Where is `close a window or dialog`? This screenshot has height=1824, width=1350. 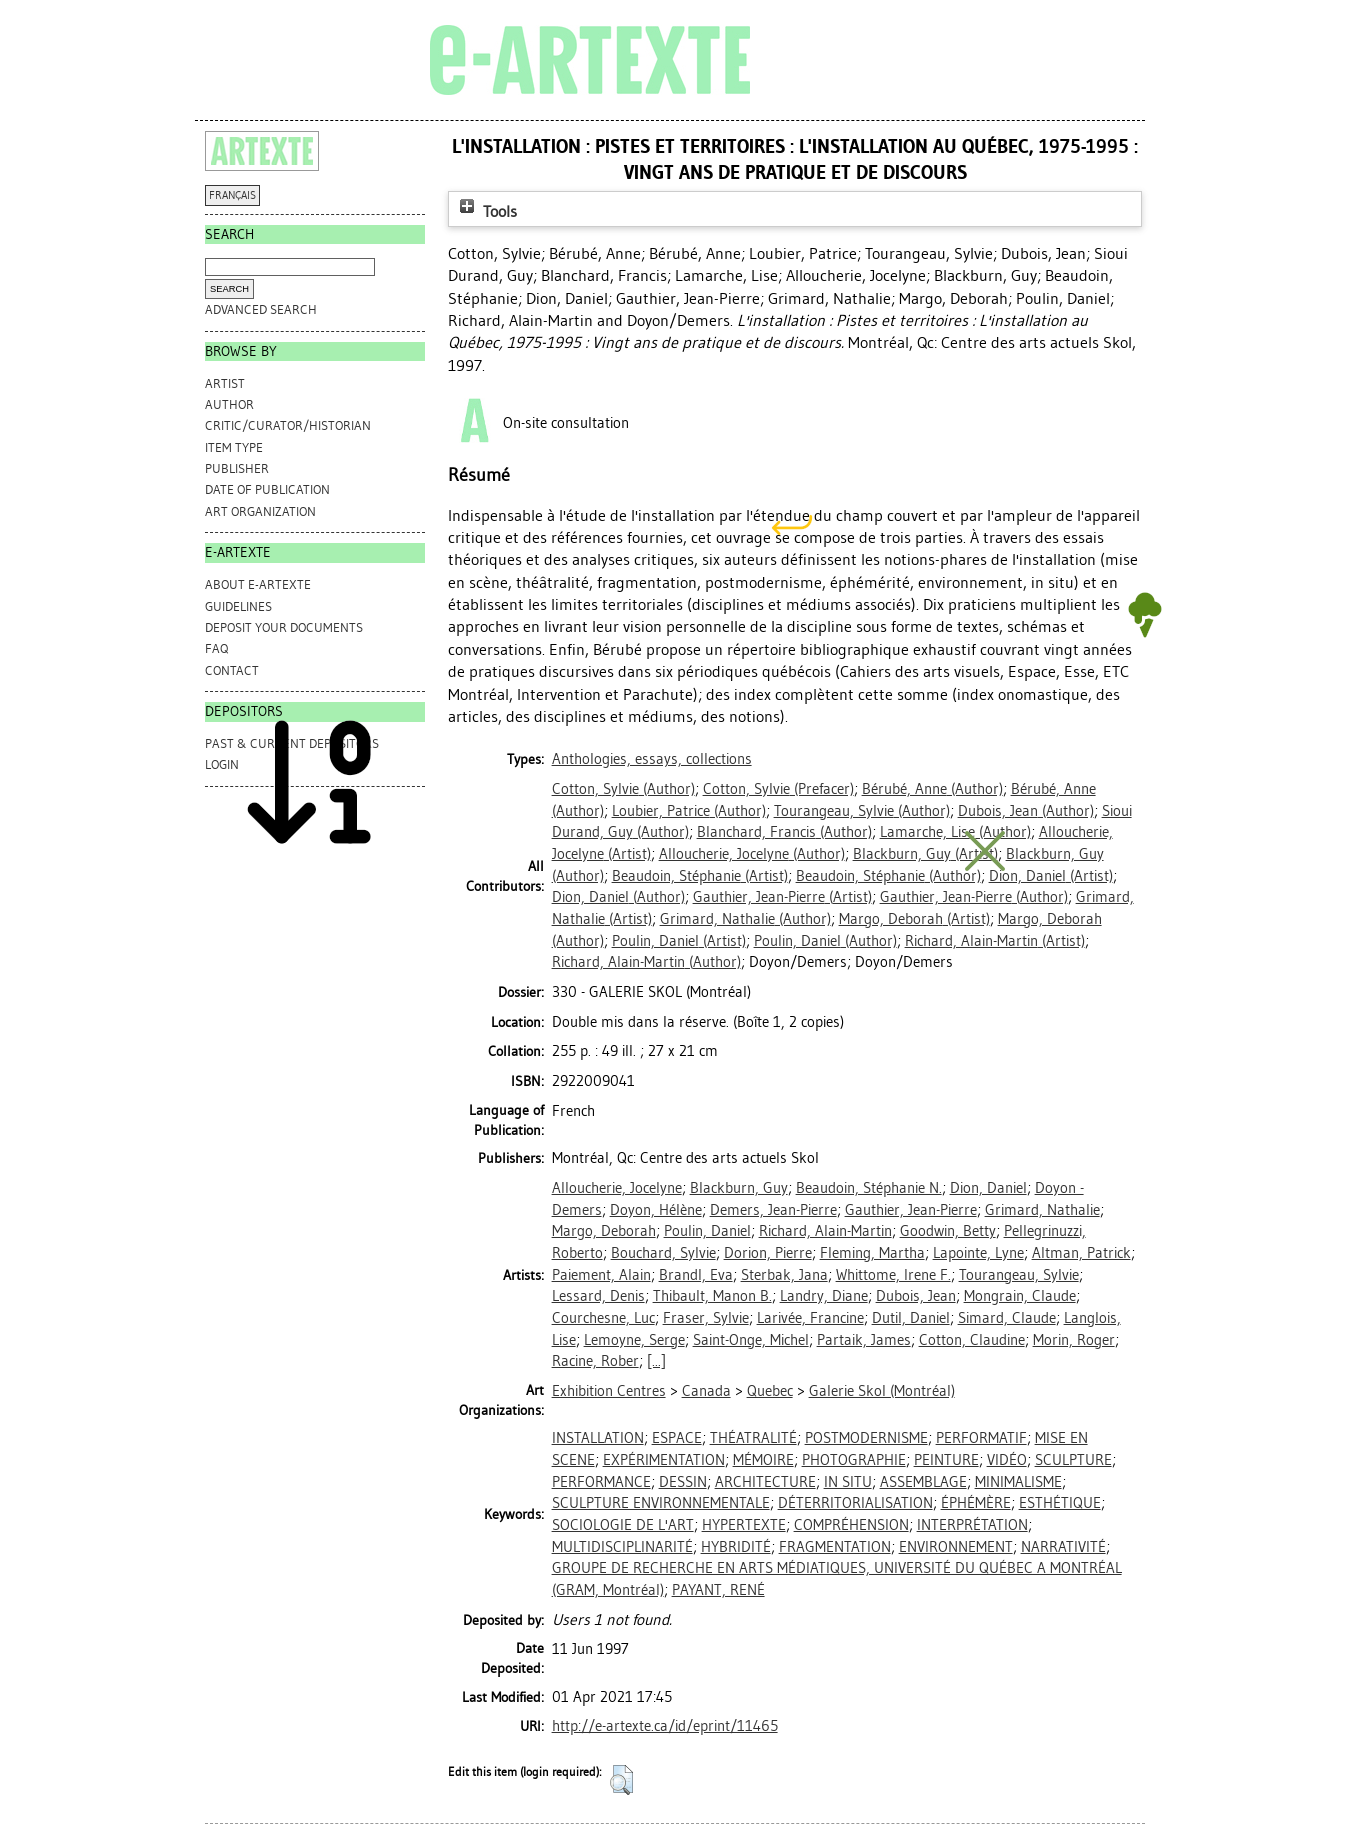 close a window or dialog is located at coordinates (985, 851).